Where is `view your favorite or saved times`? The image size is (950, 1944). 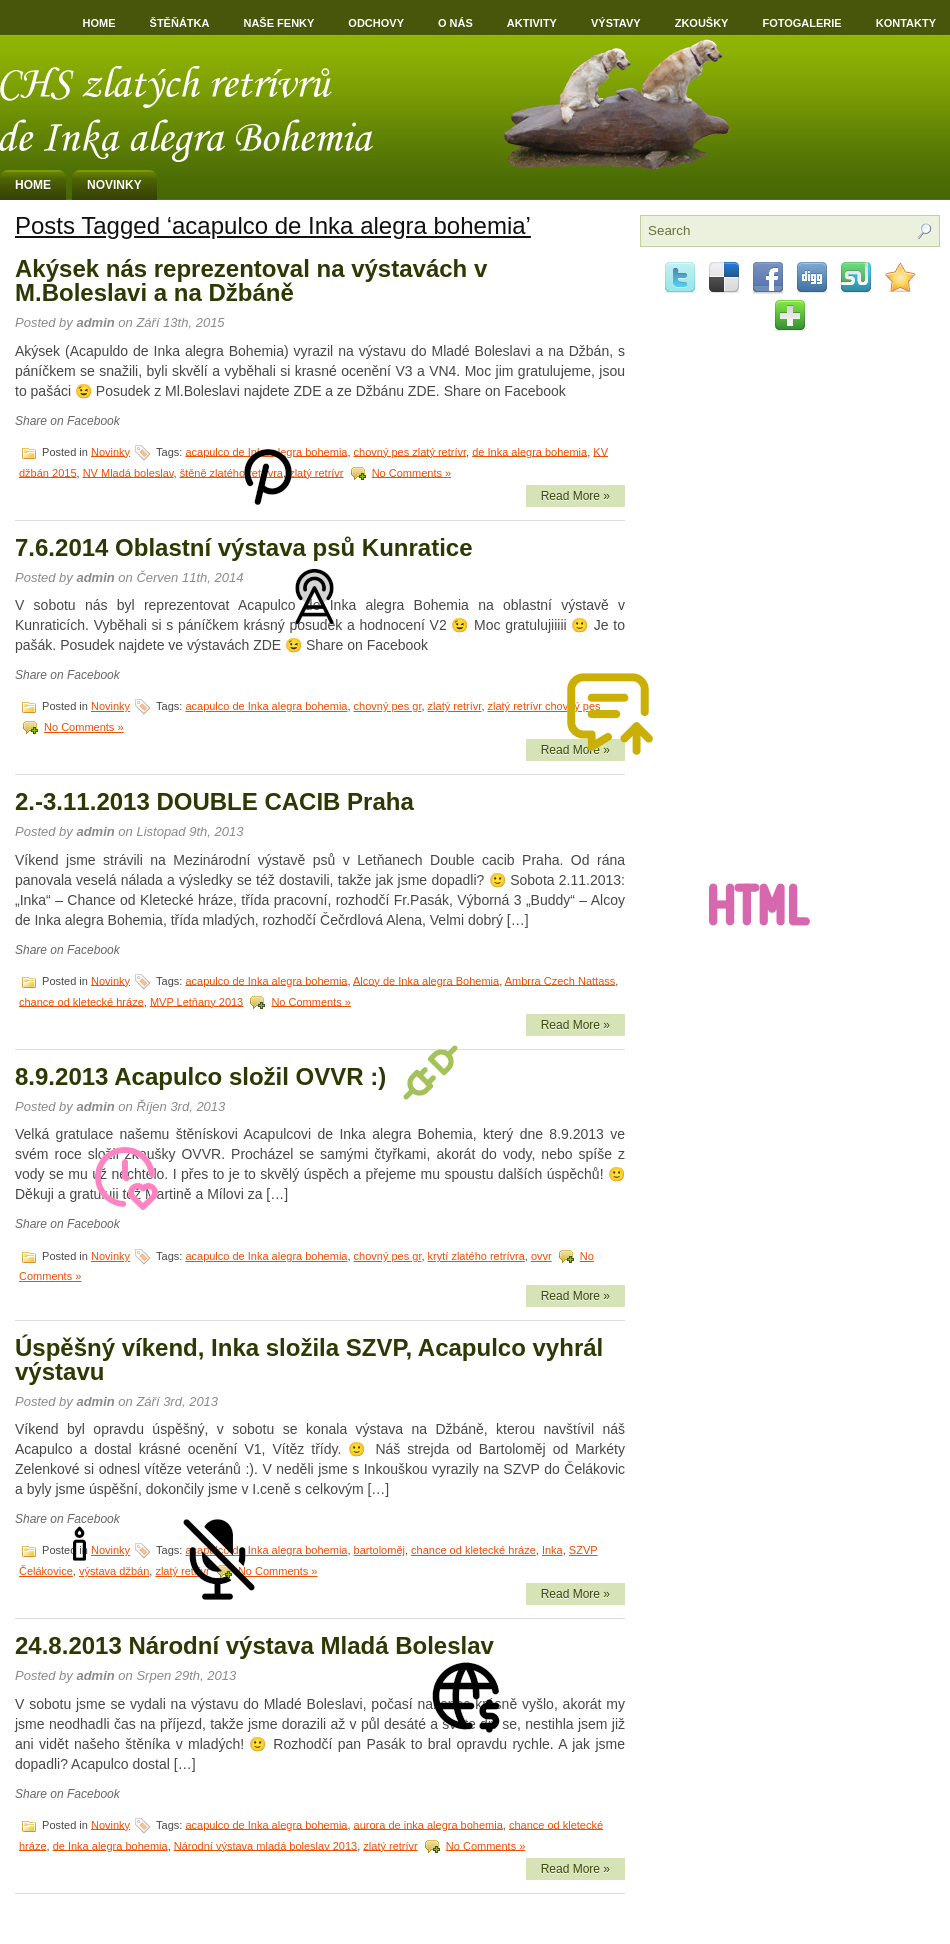 view your favorite or saved times is located at coordinates (125, 1177).